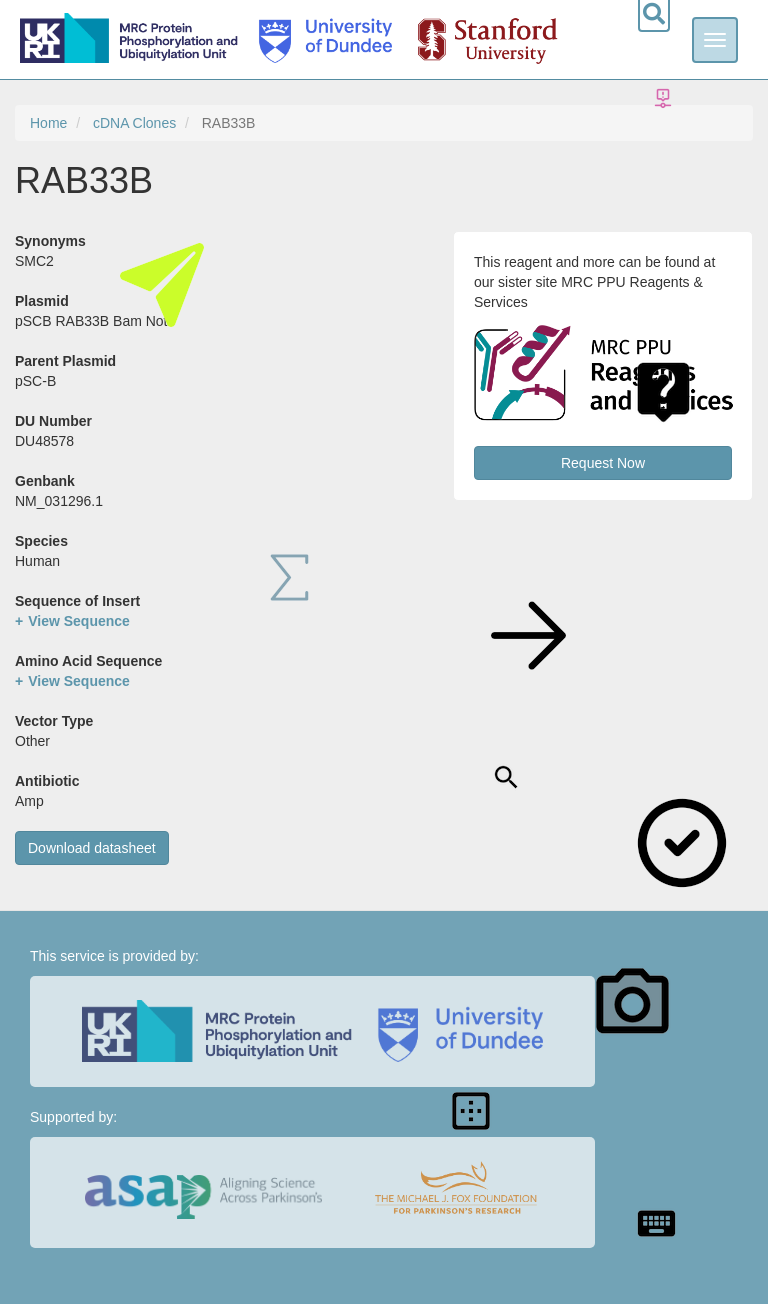 The height and width of the screenshot is (1304, 768). I want to click on search for content or items, so click(506, 777).